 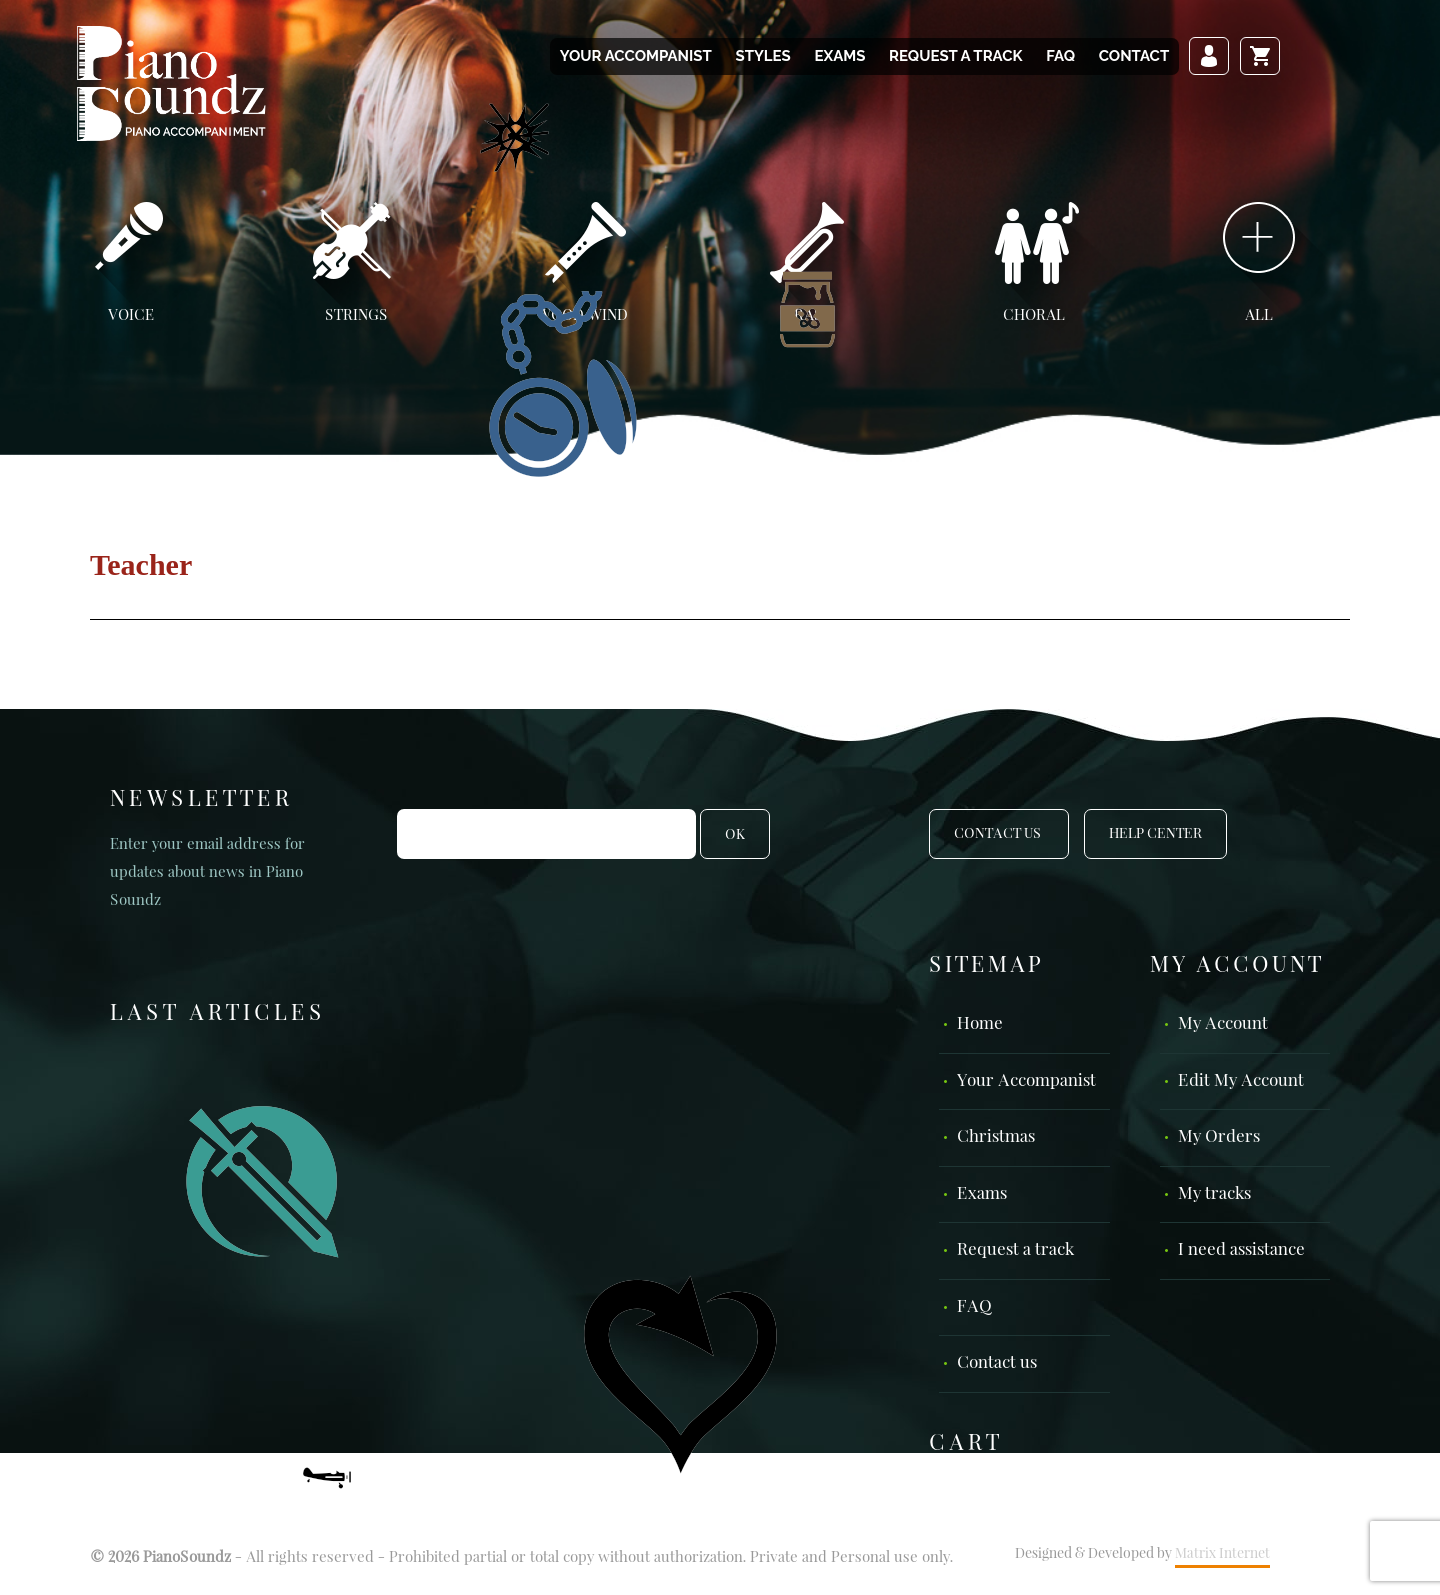 What do you see at coordinates (327, 1478) in the screenshot?
I see `enable airplane mode` at bounding box center [327, 1478].